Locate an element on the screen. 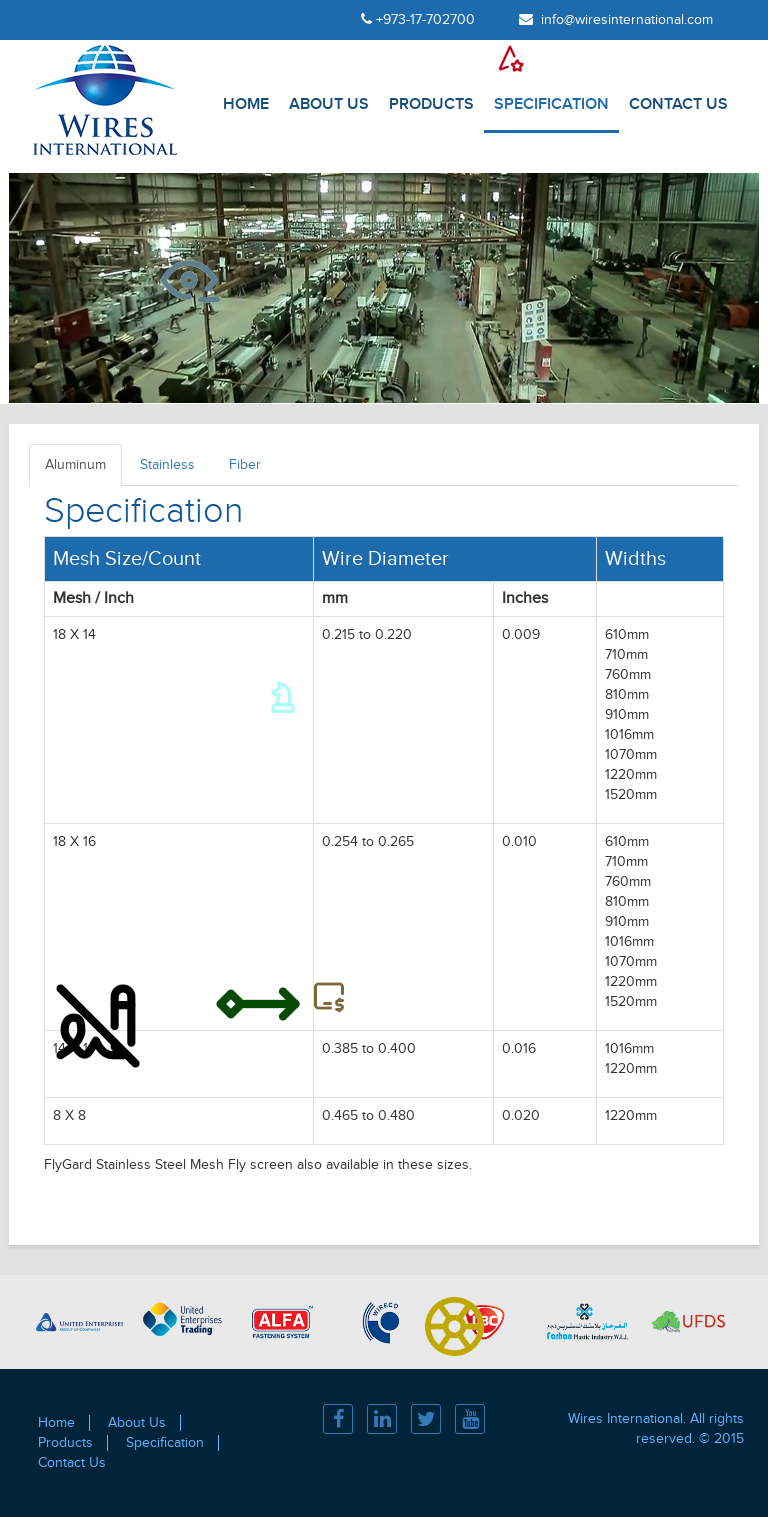 The image size is (768, 1517). insert parentheses or brackets in text is located at coordinates (451, 395).